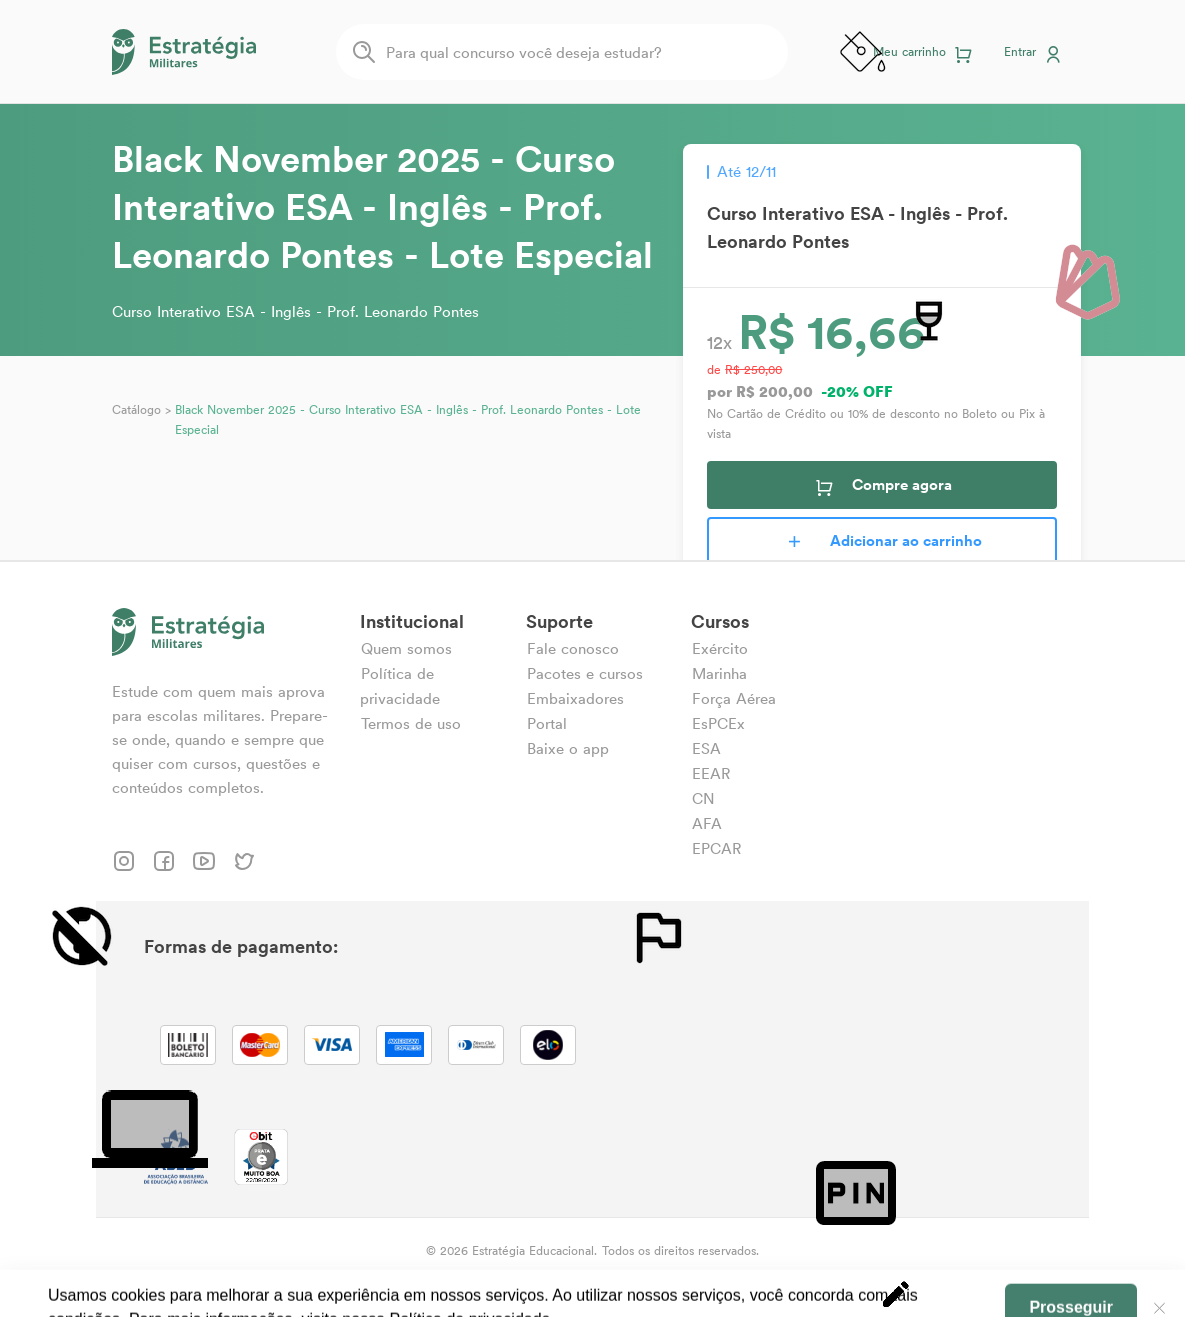 The width and height of the screenshot is (1185, 1317). I want to click on find nearby wine bars or restaurants, so click(929, 321).